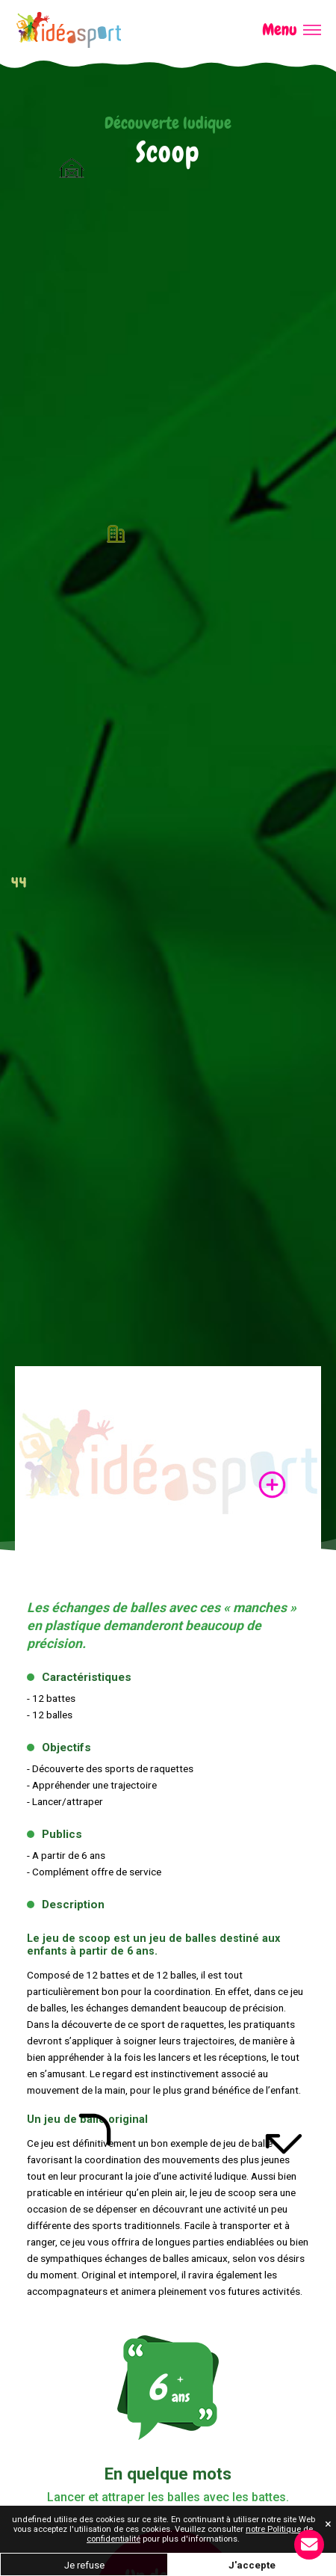 This screenshot has width=336, height=2576. Describe the element at coordinates (95, 2130) in the screenshot. I see `set top-right corner radius` at that location.